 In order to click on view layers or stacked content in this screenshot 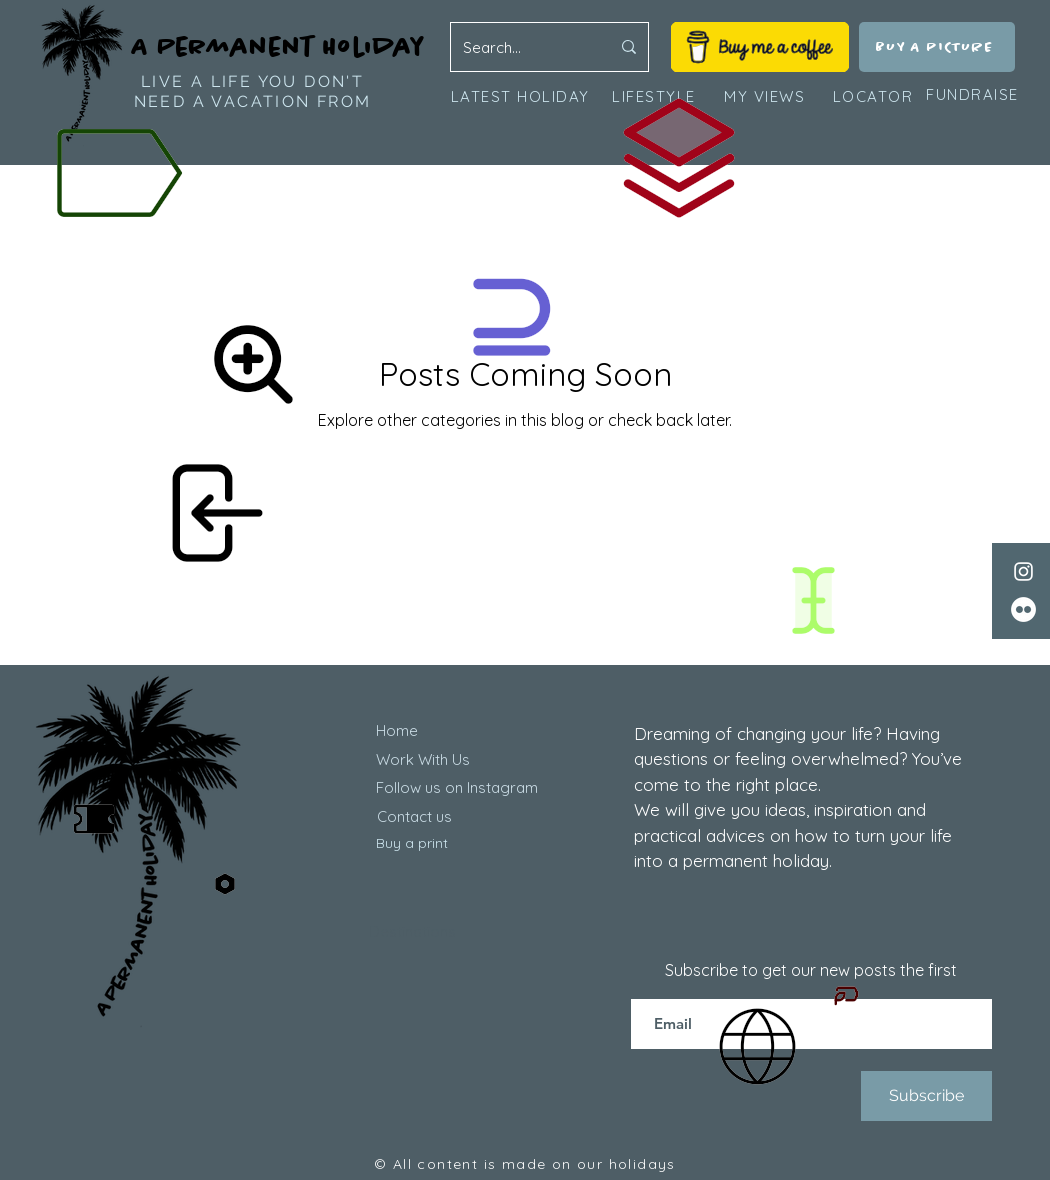, I will do `click(679, 158)`.